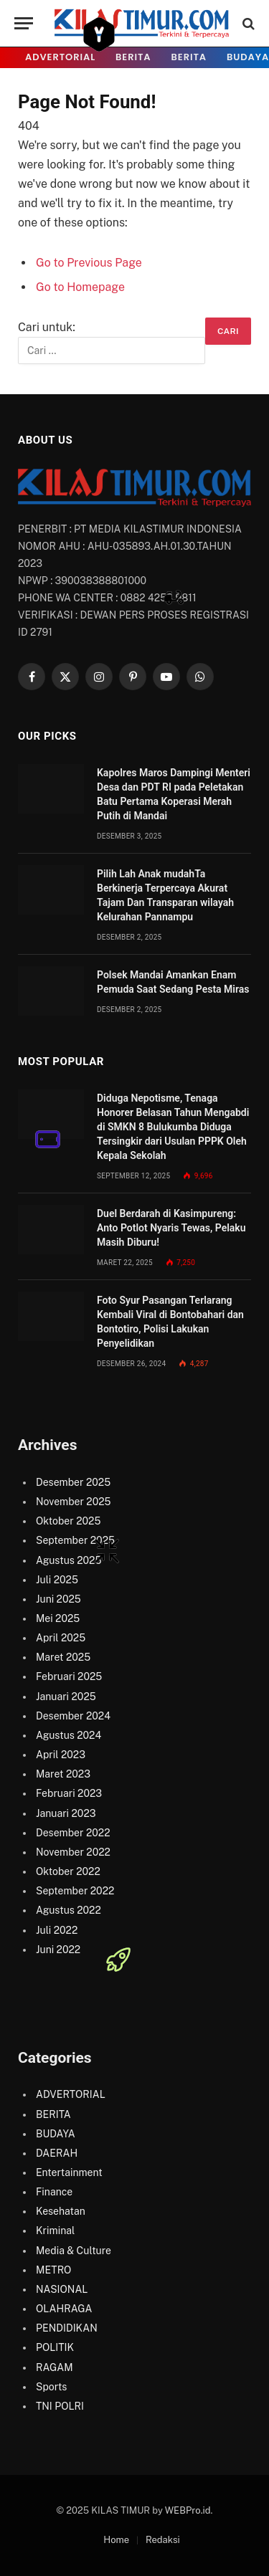 This screenshot has height=2576, width=269. Describe the element at coordinates (47, 1139) in the screenshot. I see `rotate device to landscape mode` at that location.